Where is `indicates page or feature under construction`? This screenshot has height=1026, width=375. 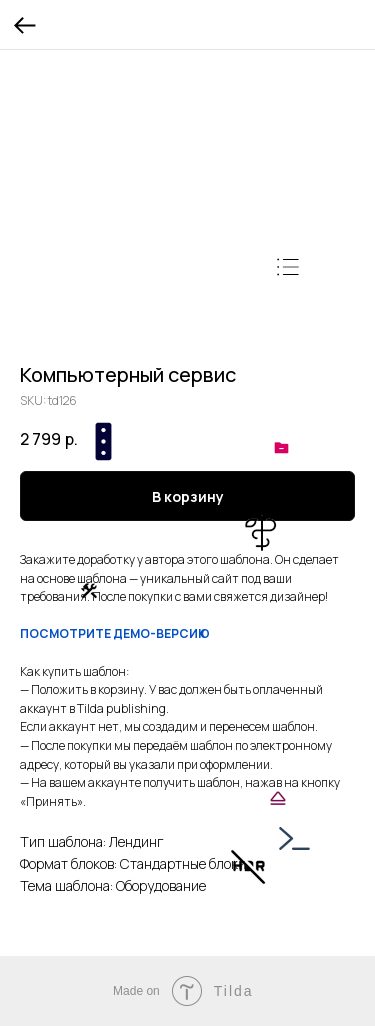 indicates page or feature under construction is located at coordinates (89, 591).